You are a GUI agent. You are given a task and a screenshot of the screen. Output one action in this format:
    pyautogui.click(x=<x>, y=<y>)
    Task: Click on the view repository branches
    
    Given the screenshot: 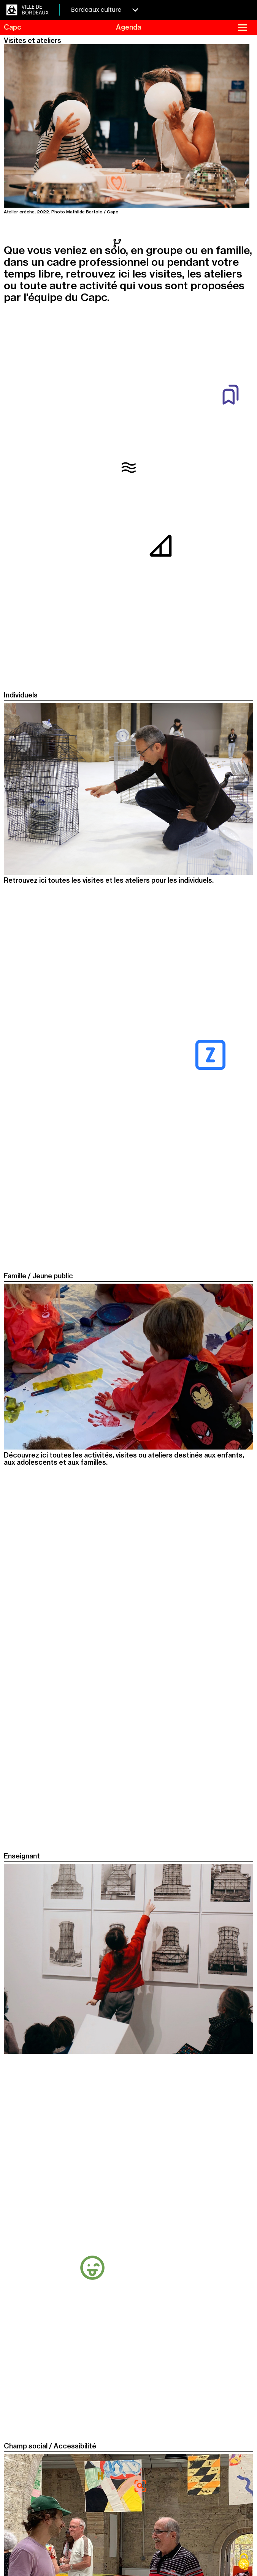 What is the action you would take?
    pyautogui.click(x=117, y=243)
    